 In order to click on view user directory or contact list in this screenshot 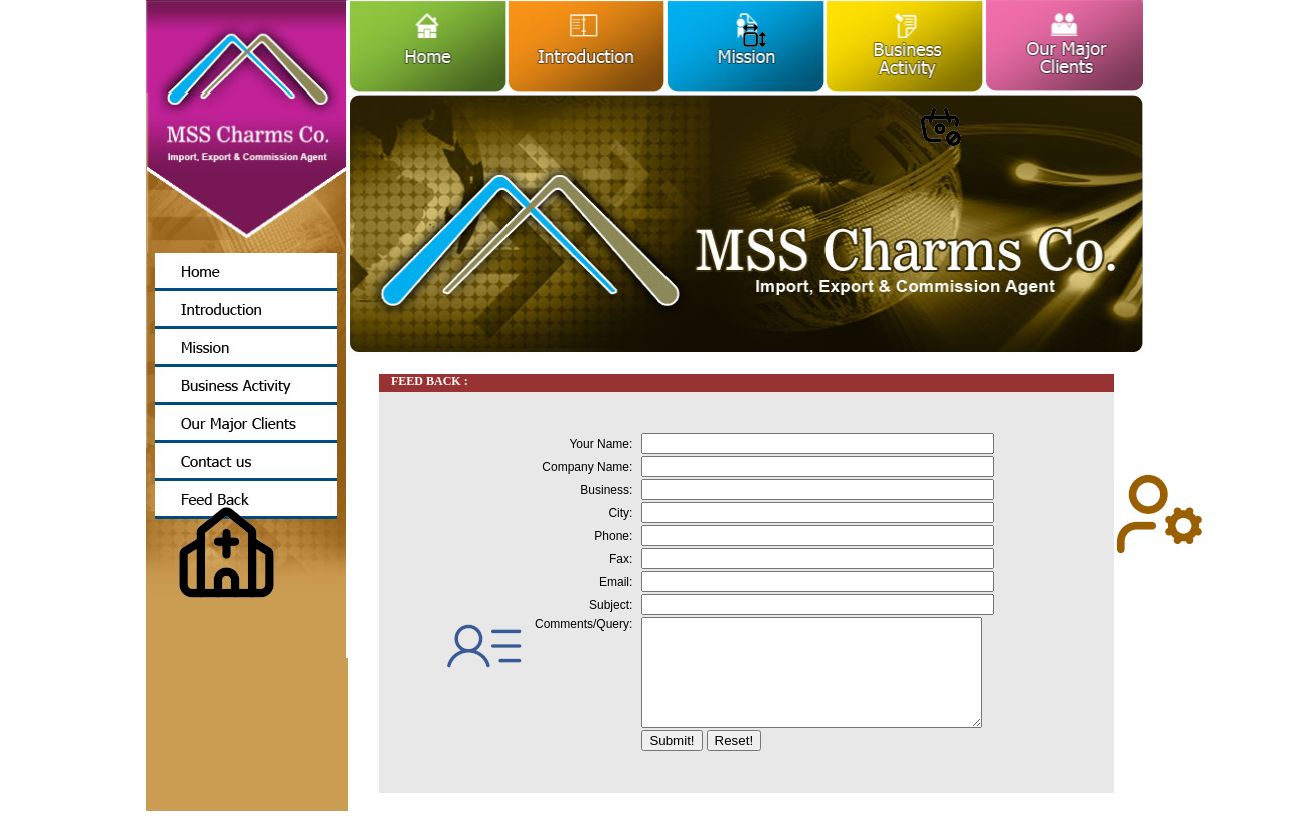, I will do `click(483, 646)`.